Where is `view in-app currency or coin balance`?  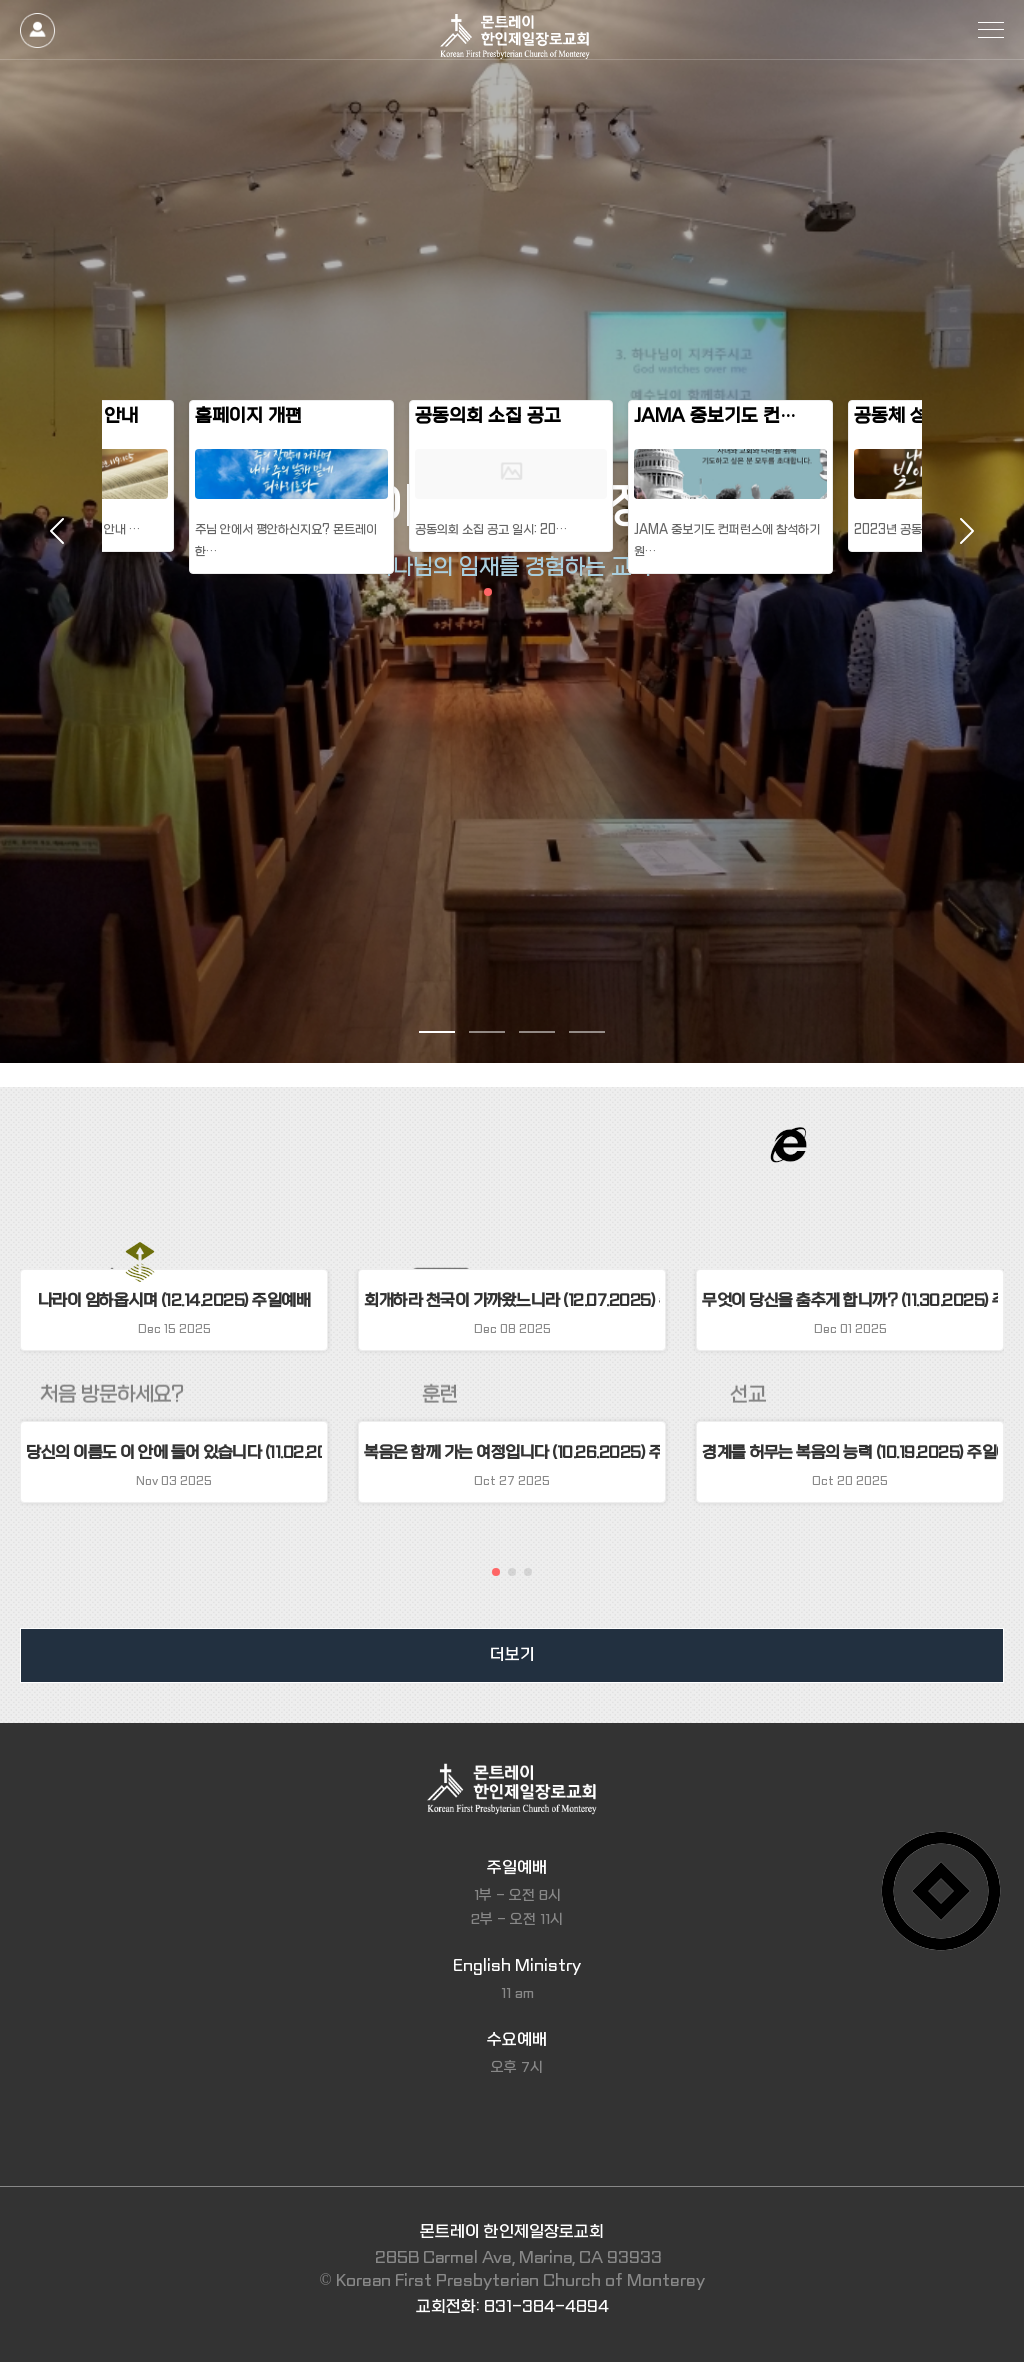 view in-app currency or coin balance is located at coordinates (941, 1891).